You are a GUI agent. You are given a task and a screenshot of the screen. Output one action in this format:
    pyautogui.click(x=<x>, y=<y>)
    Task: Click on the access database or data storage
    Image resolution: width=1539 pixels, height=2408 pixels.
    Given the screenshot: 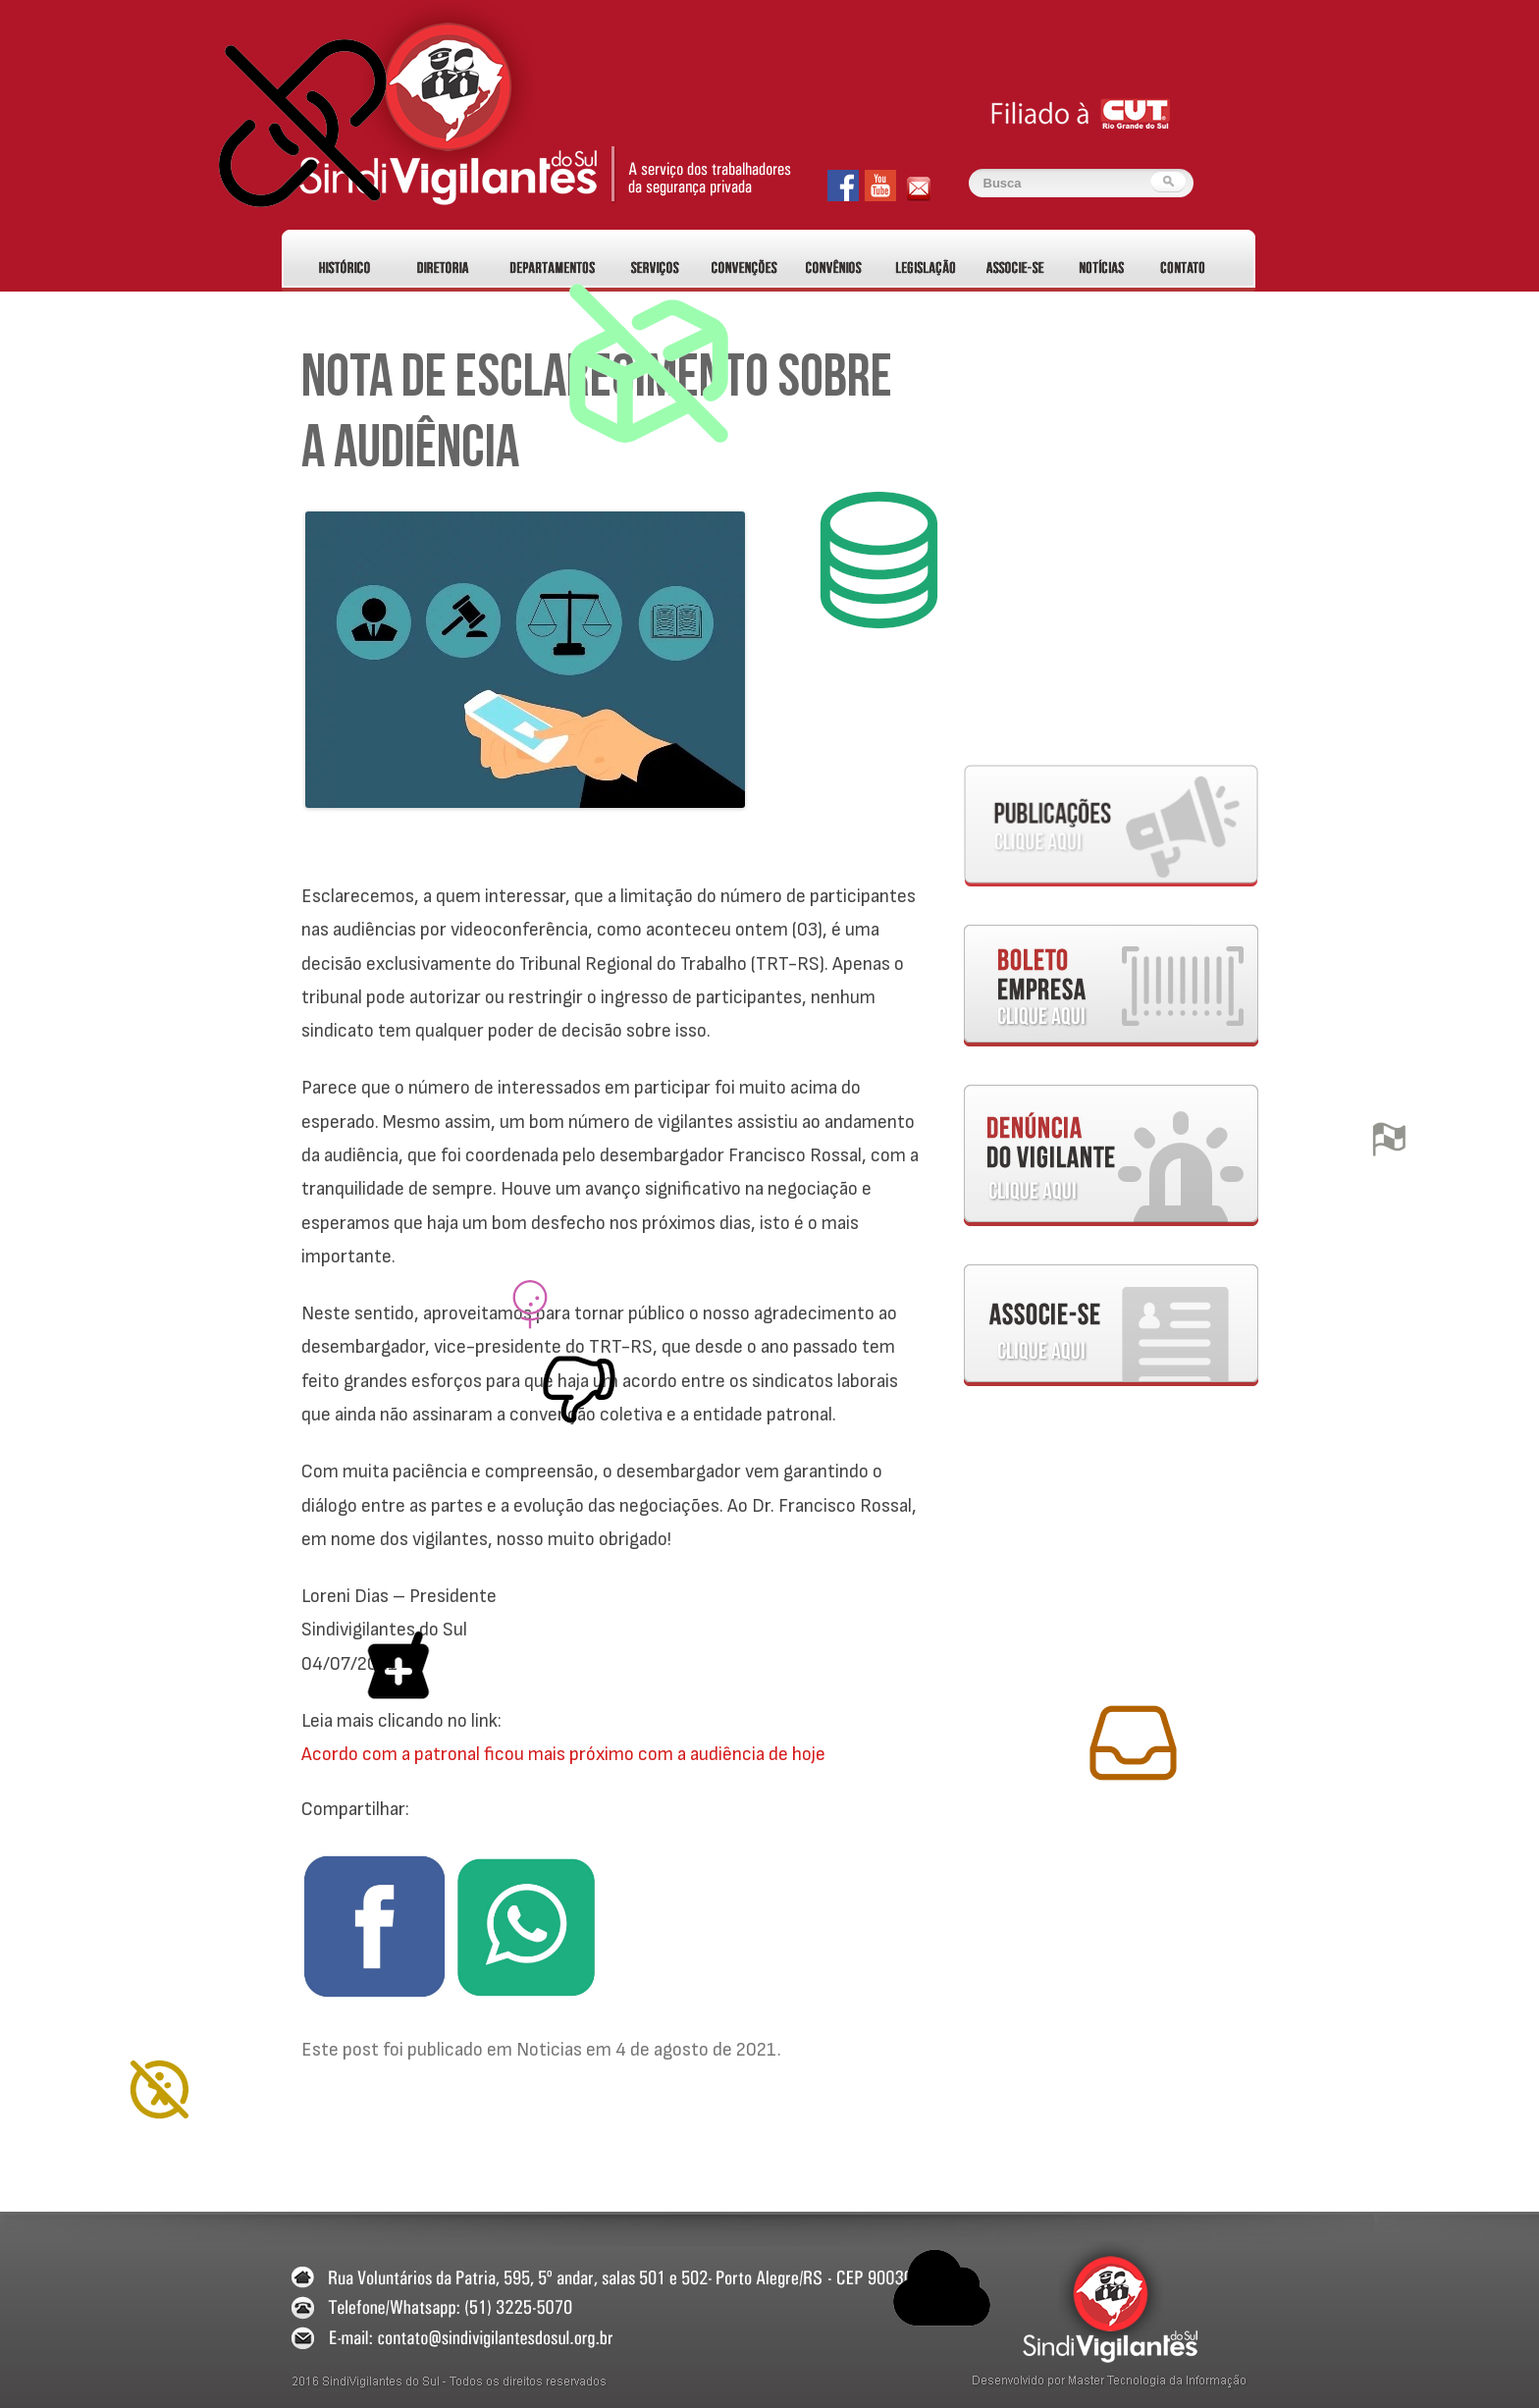 What is the action you would take?
    pyautogui.click(x=878, y=560)
    